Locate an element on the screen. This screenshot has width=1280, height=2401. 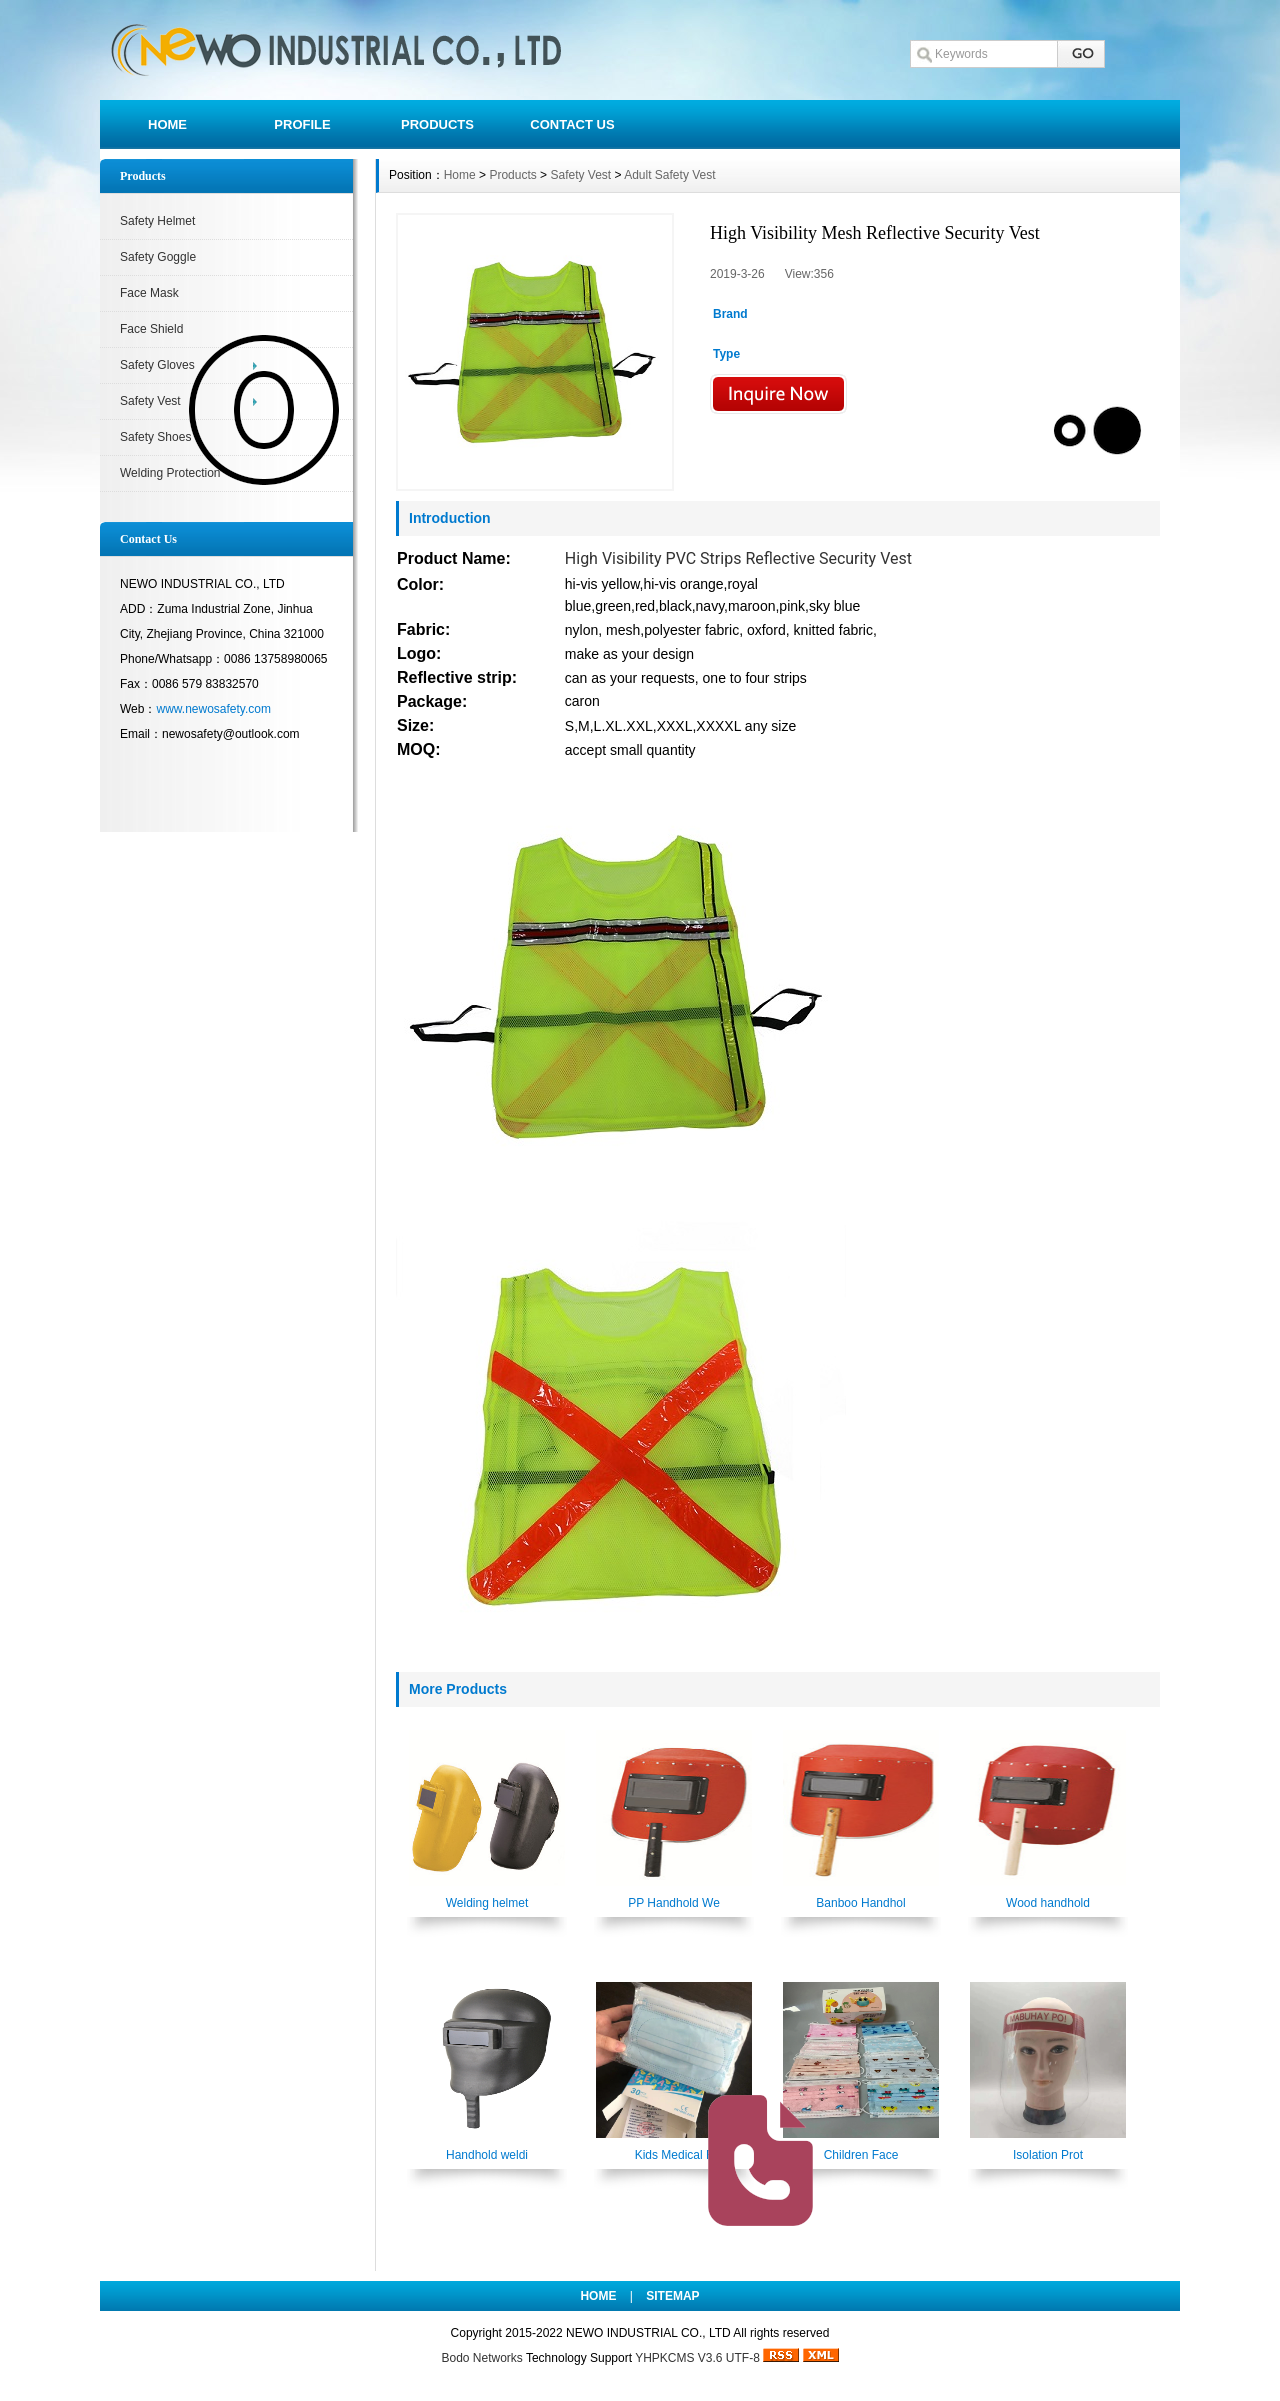
indicates zero items or empty count is located at coordinates (264, 410).